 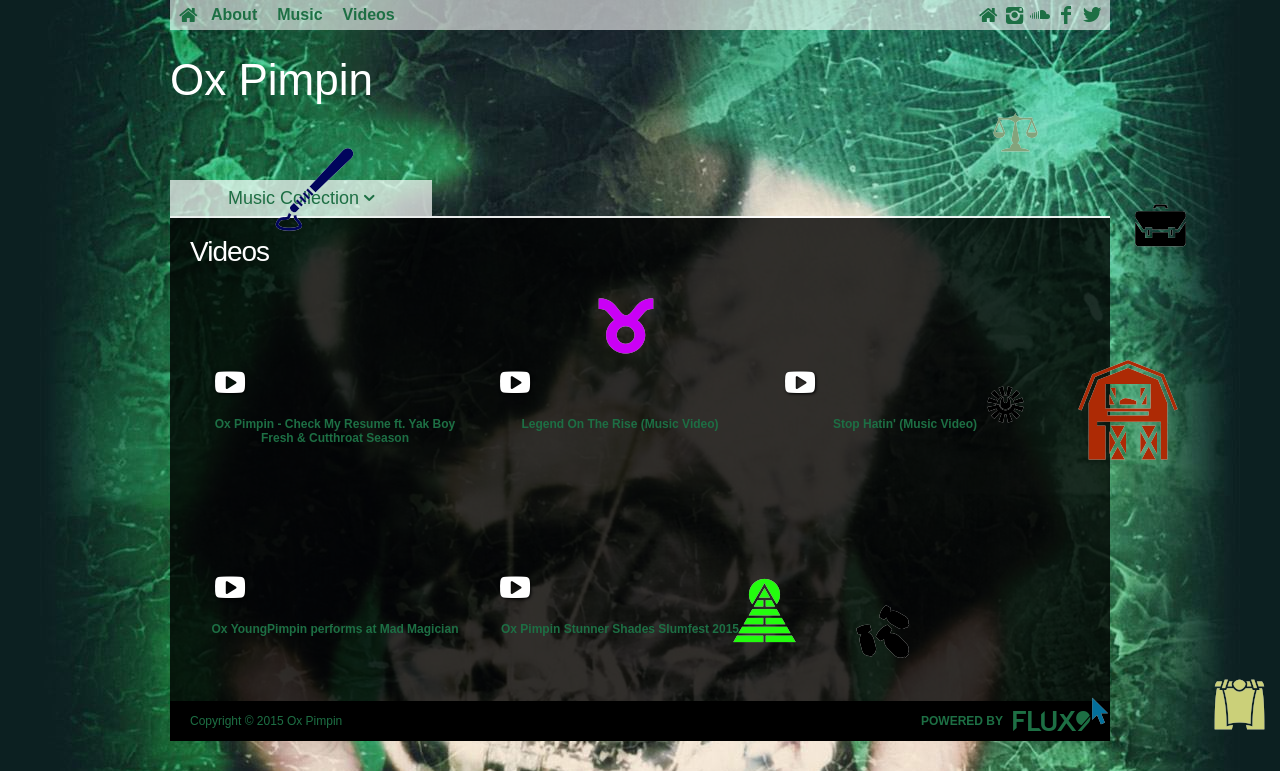 I want to click on access work or business-related content, so click(x=1160, y=226).